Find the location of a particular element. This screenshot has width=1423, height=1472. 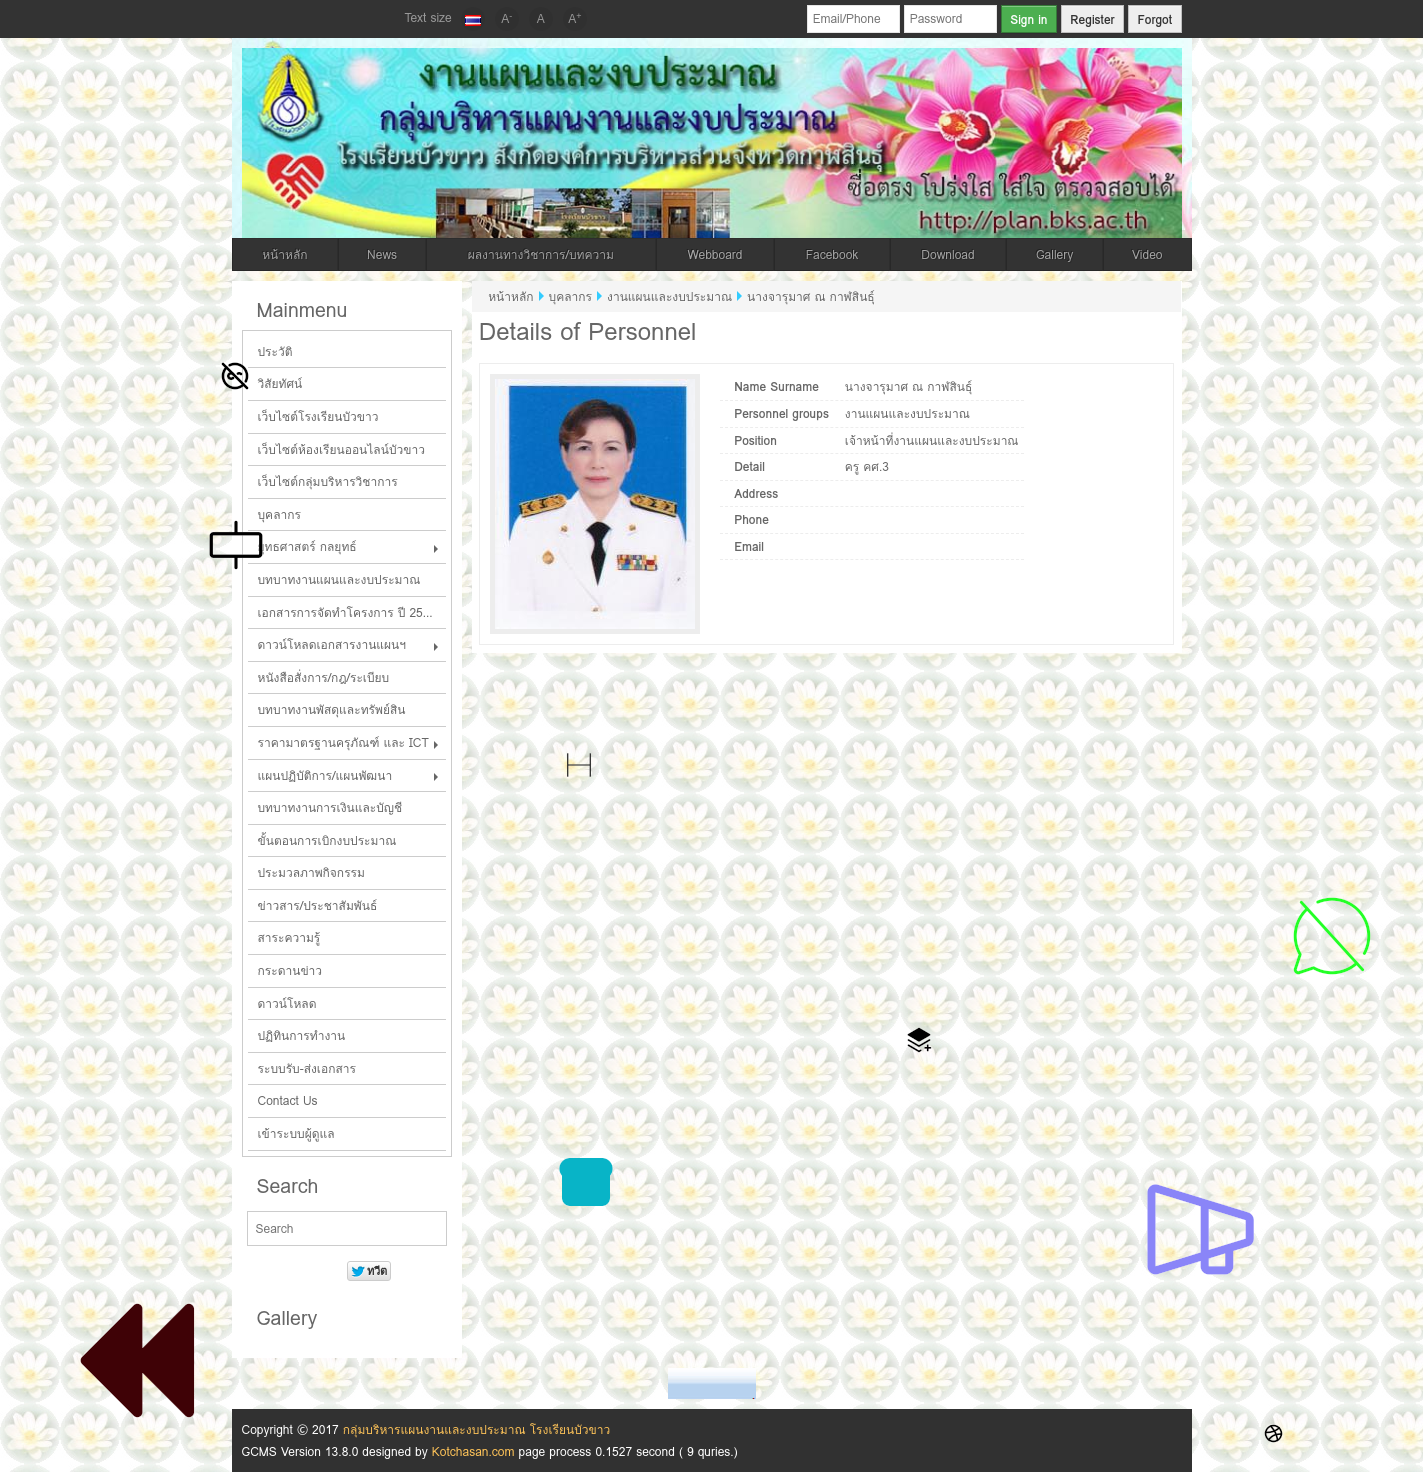

visit dribbble profile or portfolio is located at coordinates (1273, 1433).